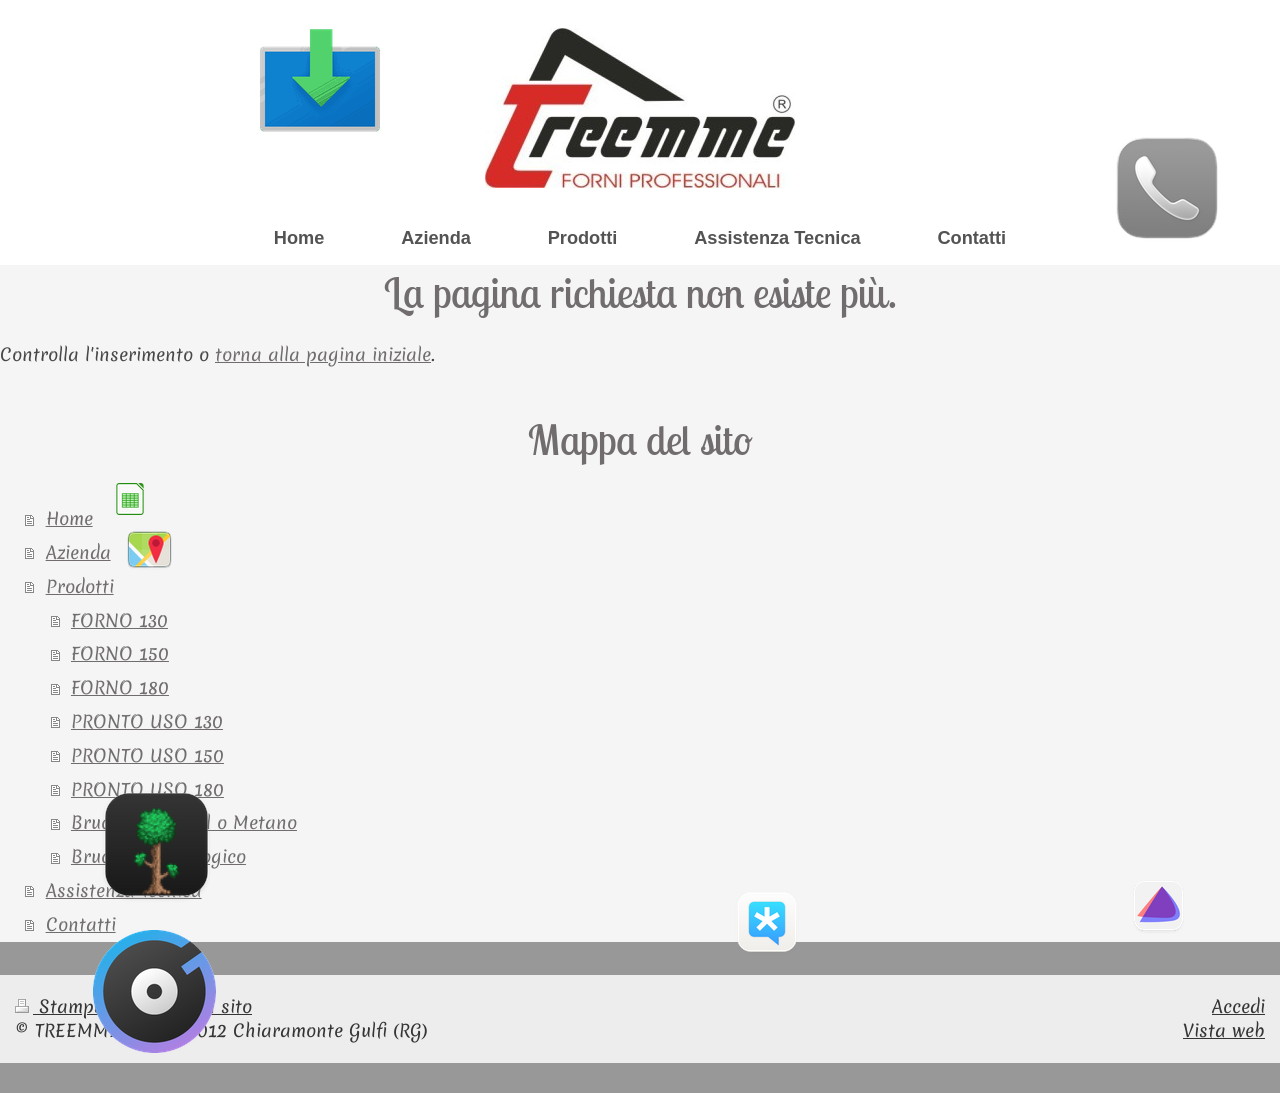 This screenshot has height=1093, width=1280. What do you see at coordinates (149, 549) in the screenshot?
I see `open the maps application` at bounding box center [149, 549].